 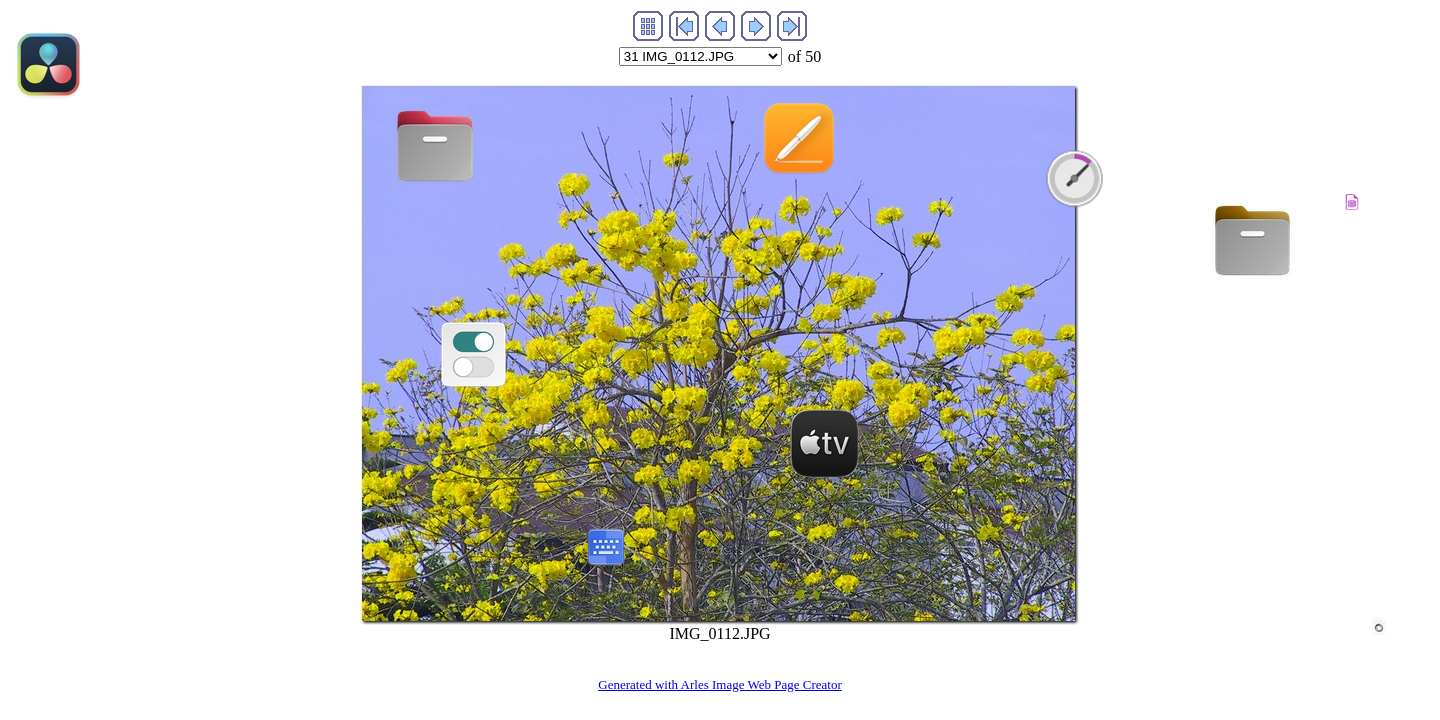 What do you see at coordinates (606, 547) in the screenshot?
I see `access keyboard and input method settings` at bounding box center [606, 547].